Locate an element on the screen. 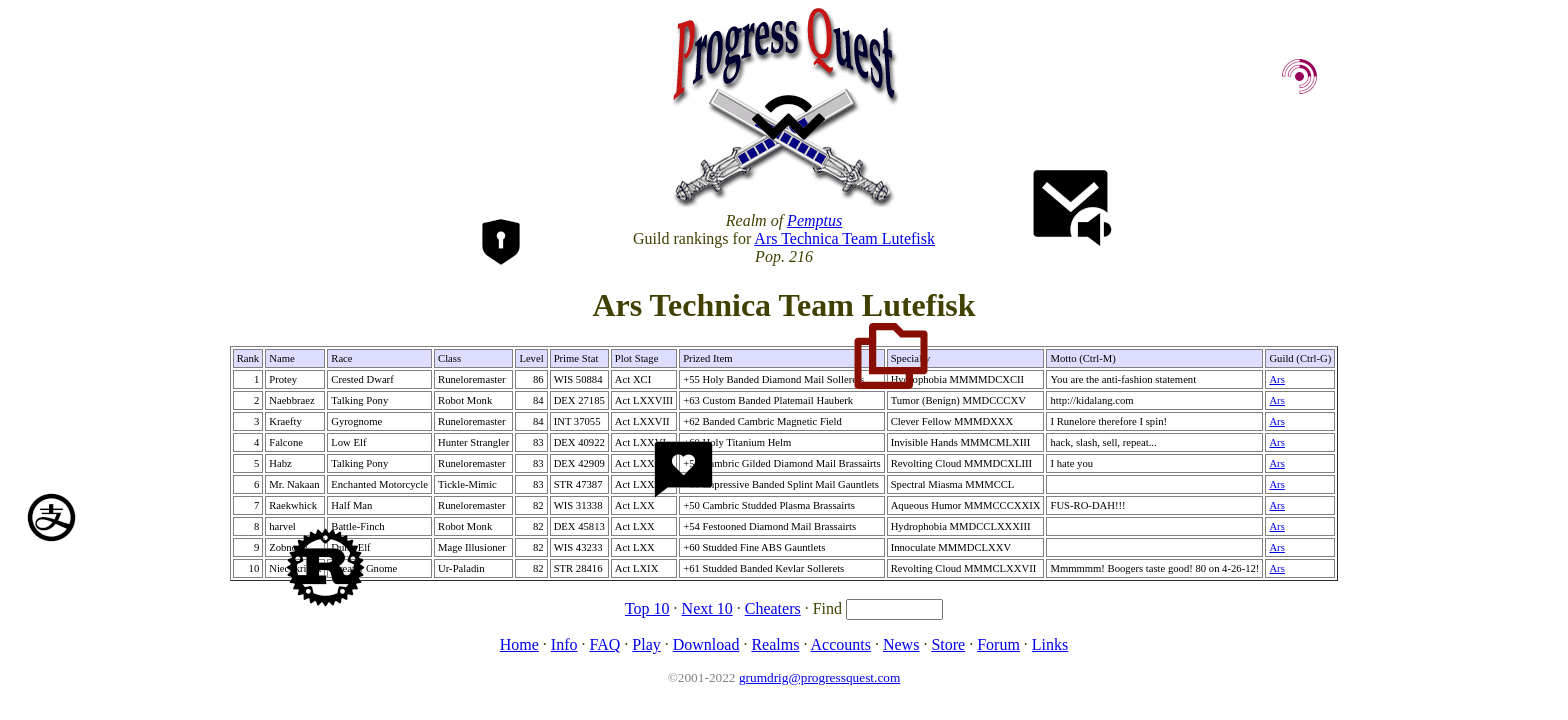 Image resolution: width=1568 pixels, height=720 pixels. rust programming language logo is located at coordinates (325, 567).